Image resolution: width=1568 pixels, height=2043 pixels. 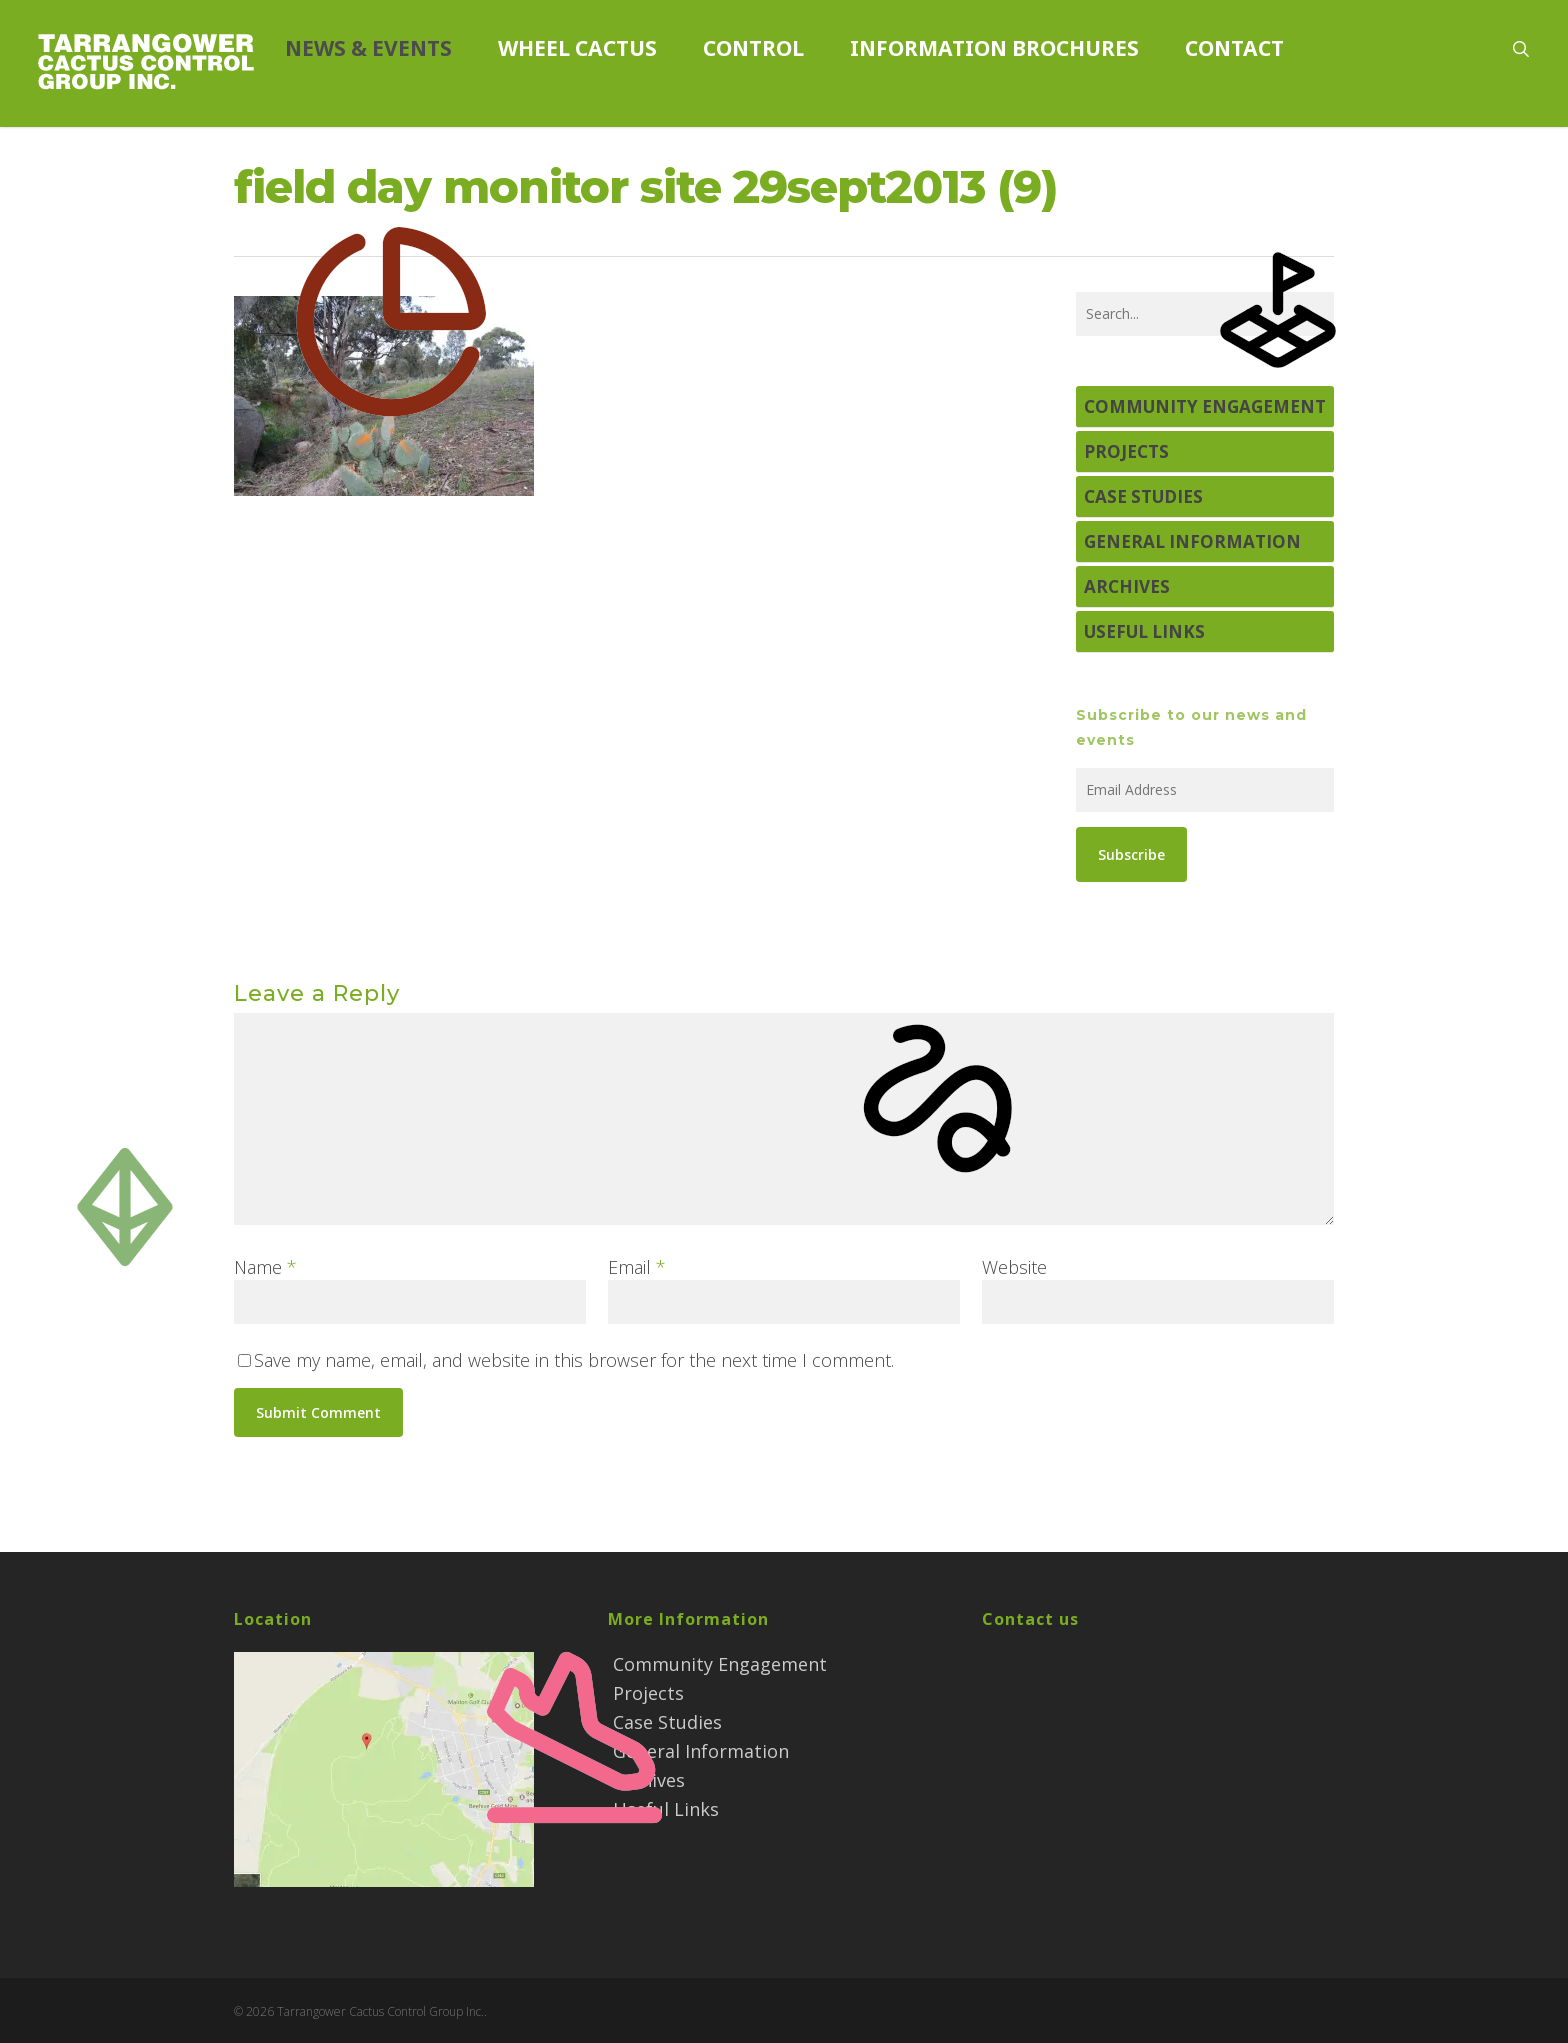 I want to click on indicates arriving flight status, so click(x=574, y=1735).